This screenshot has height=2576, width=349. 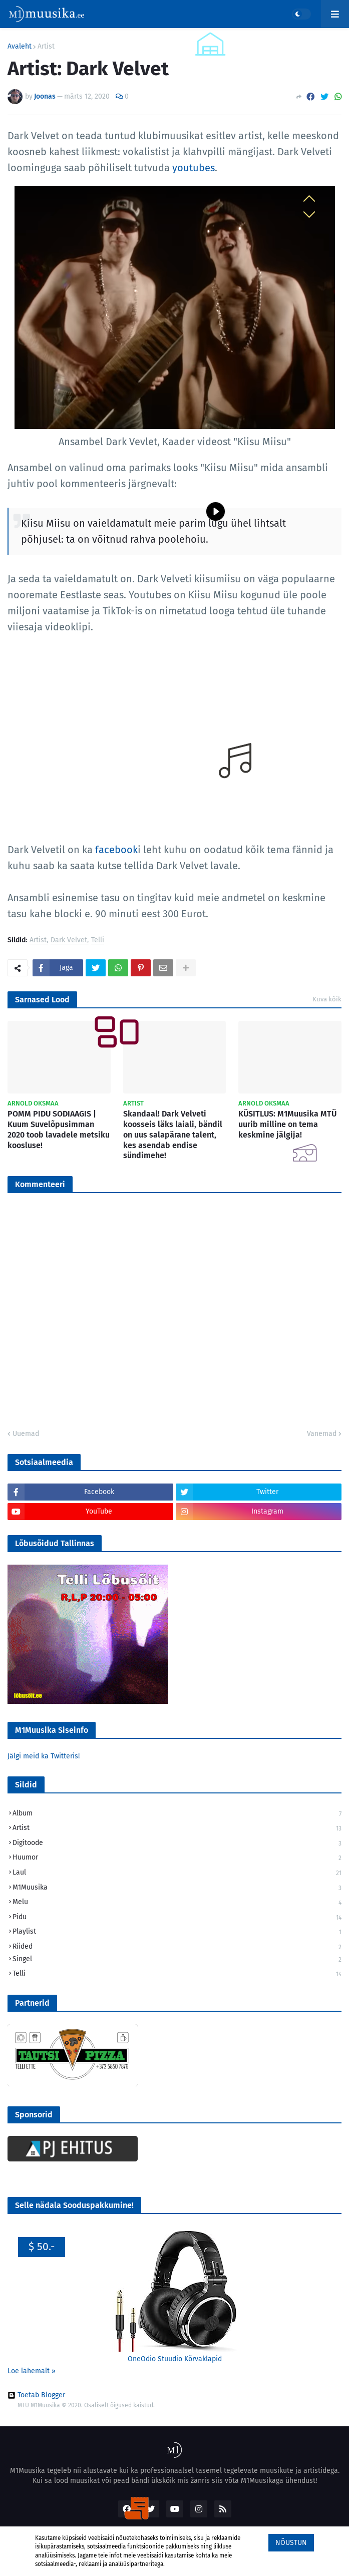 What do you see at coordinates (309, 206) in the screenshot?
I see `expand or collapse a dropdown menu` at bounding box center [309, 206].